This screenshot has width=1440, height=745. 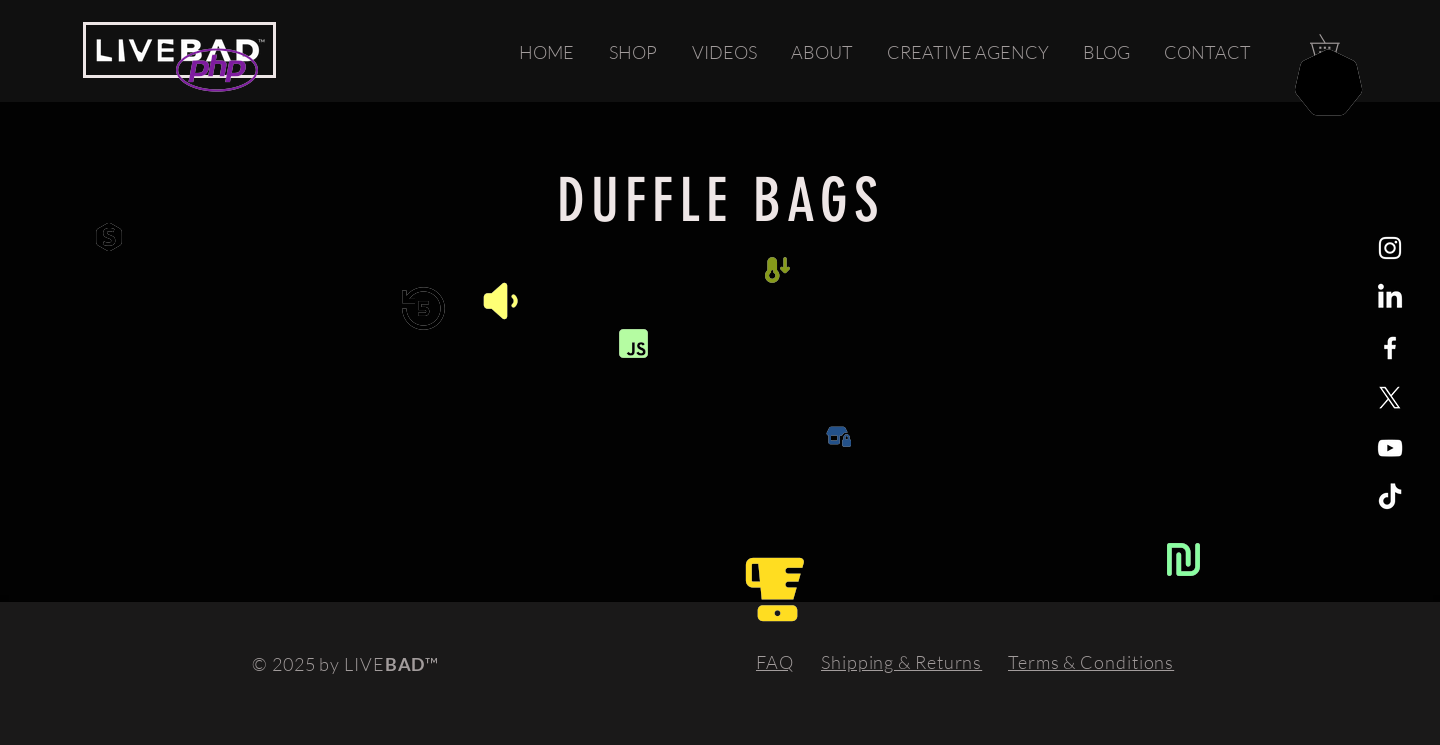 I want to click on visit the SPOJ competitive programming platform, so click(x=109, y=237).